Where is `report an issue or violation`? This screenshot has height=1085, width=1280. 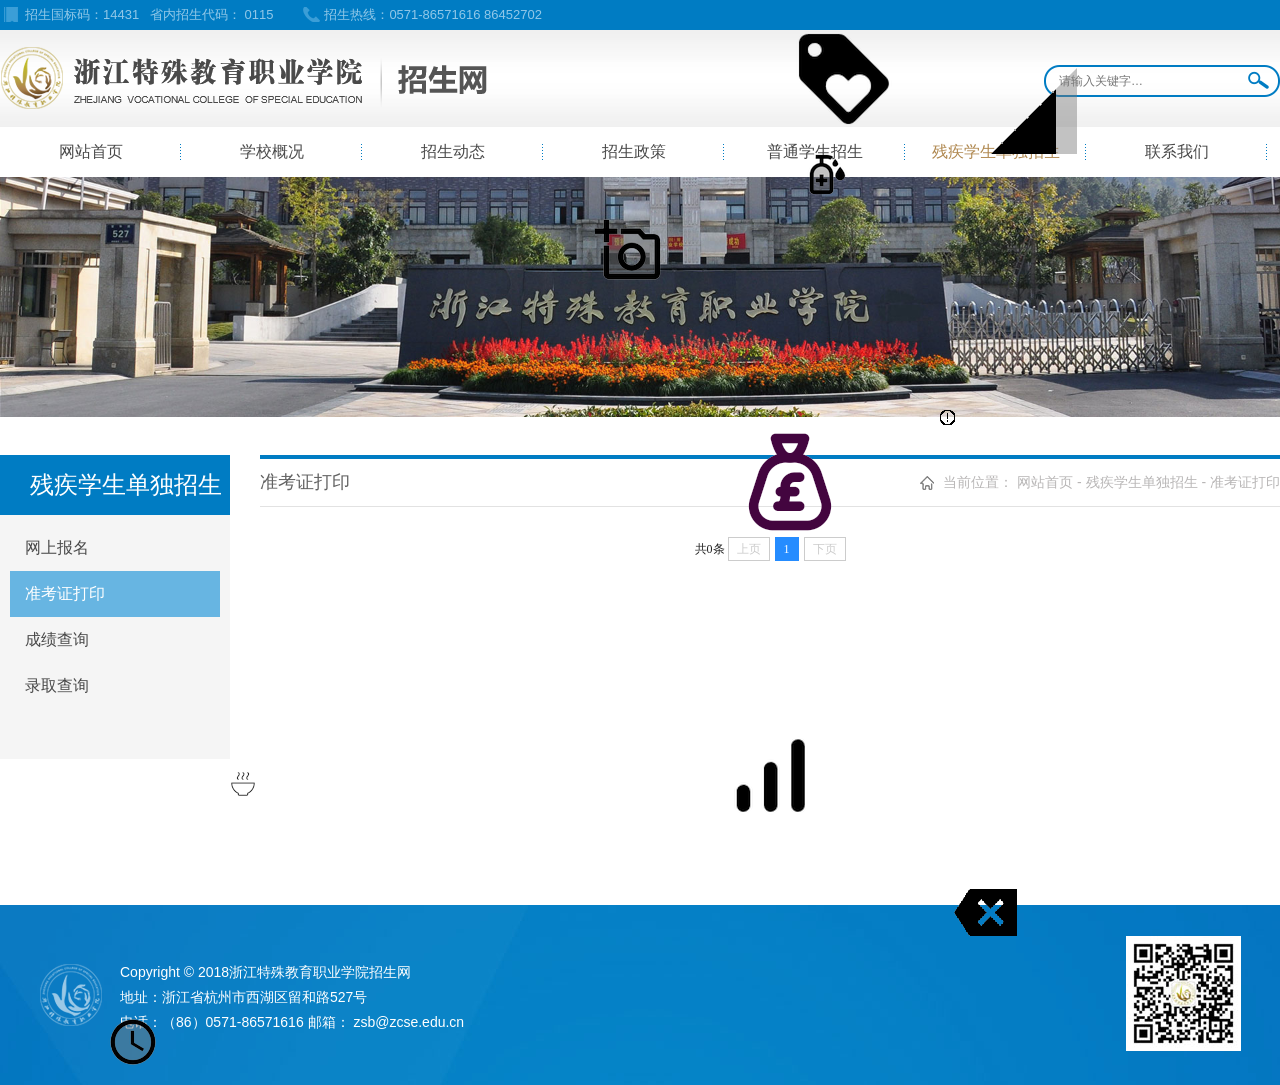
report an issue or violation is located at coordinates (947, 417).